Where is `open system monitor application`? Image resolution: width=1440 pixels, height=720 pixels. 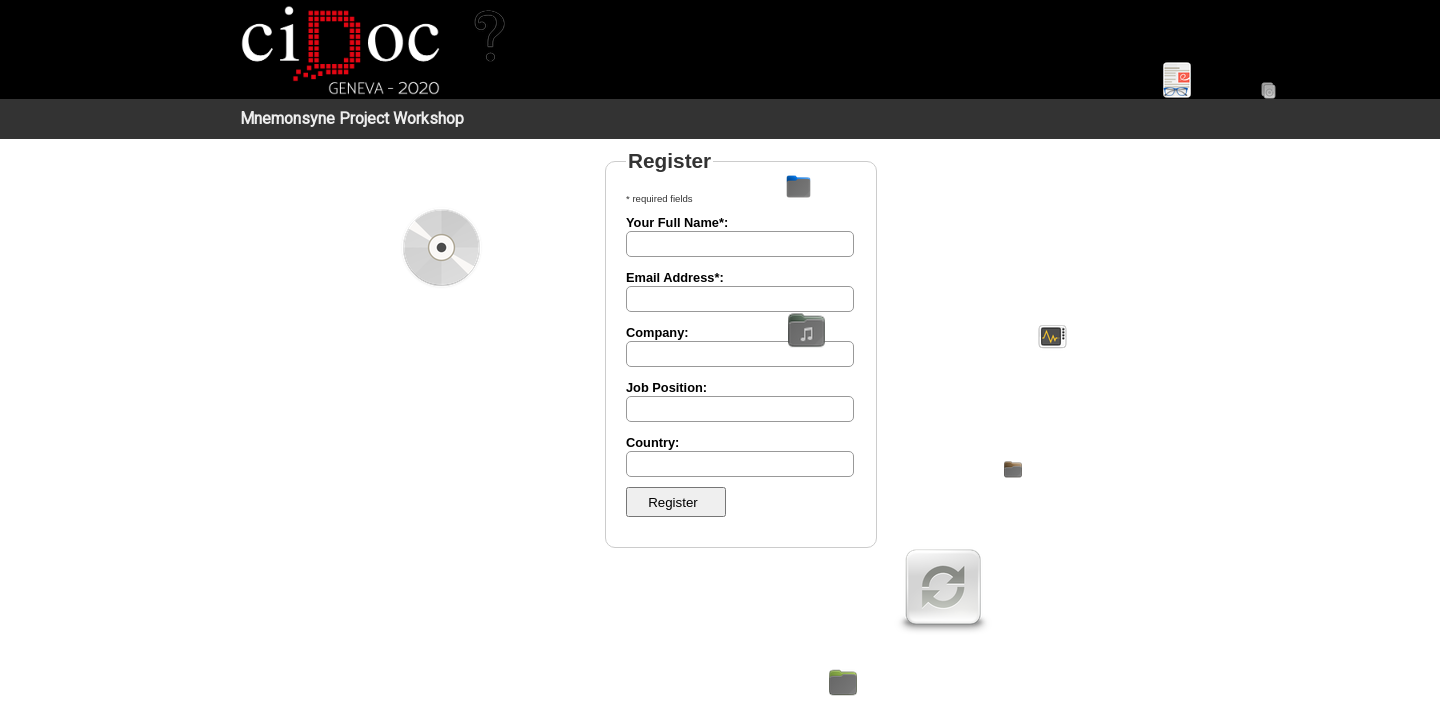
open system monitor application is located at coordinates (1052, 336).